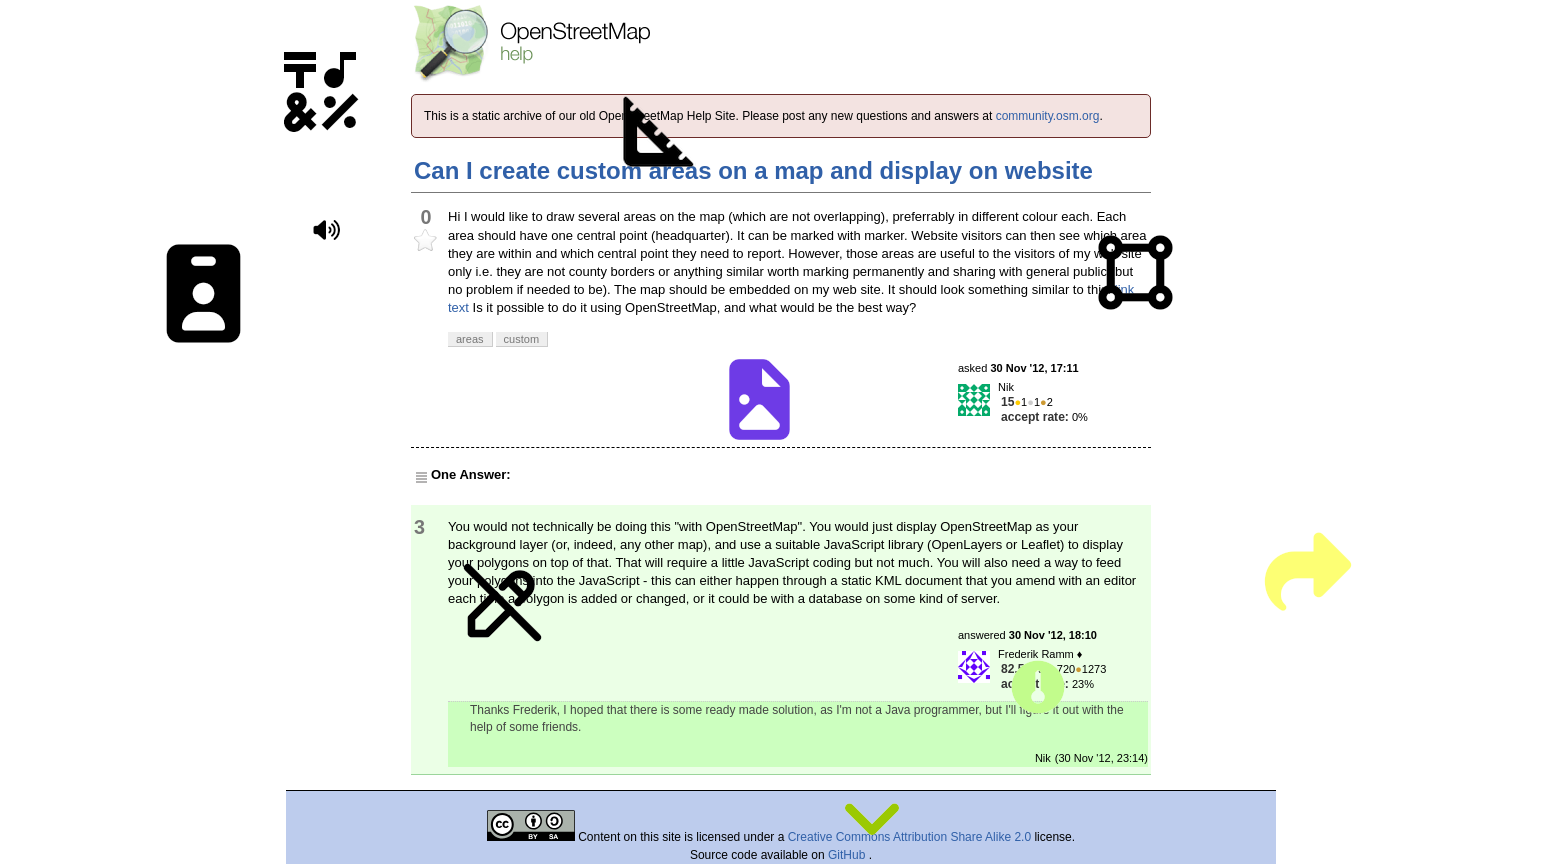  Describe the element at coordinates (203, 293) in the screenshot. I see `view user identification or profile badge` at that location.